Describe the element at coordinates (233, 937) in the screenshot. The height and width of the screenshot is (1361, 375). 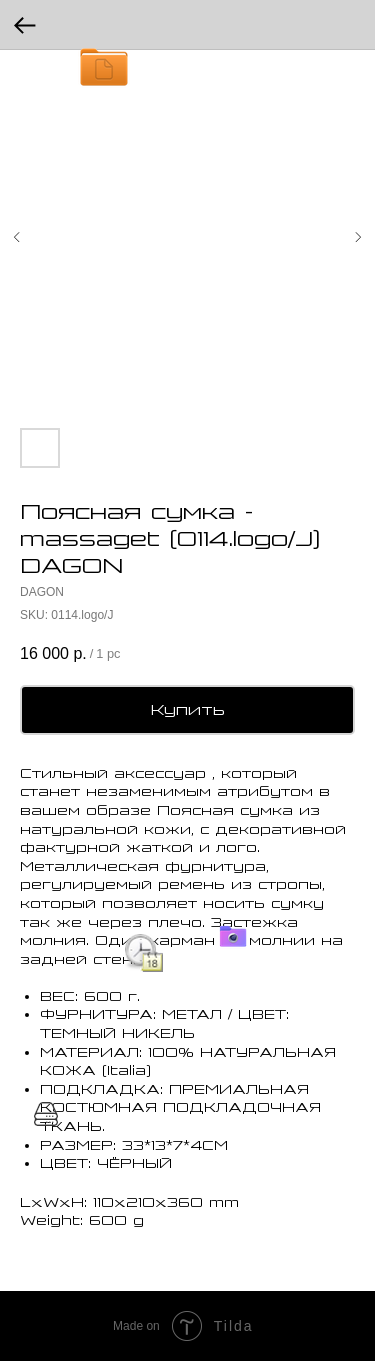
I see `open Cinema 4D project files folder` at that location.